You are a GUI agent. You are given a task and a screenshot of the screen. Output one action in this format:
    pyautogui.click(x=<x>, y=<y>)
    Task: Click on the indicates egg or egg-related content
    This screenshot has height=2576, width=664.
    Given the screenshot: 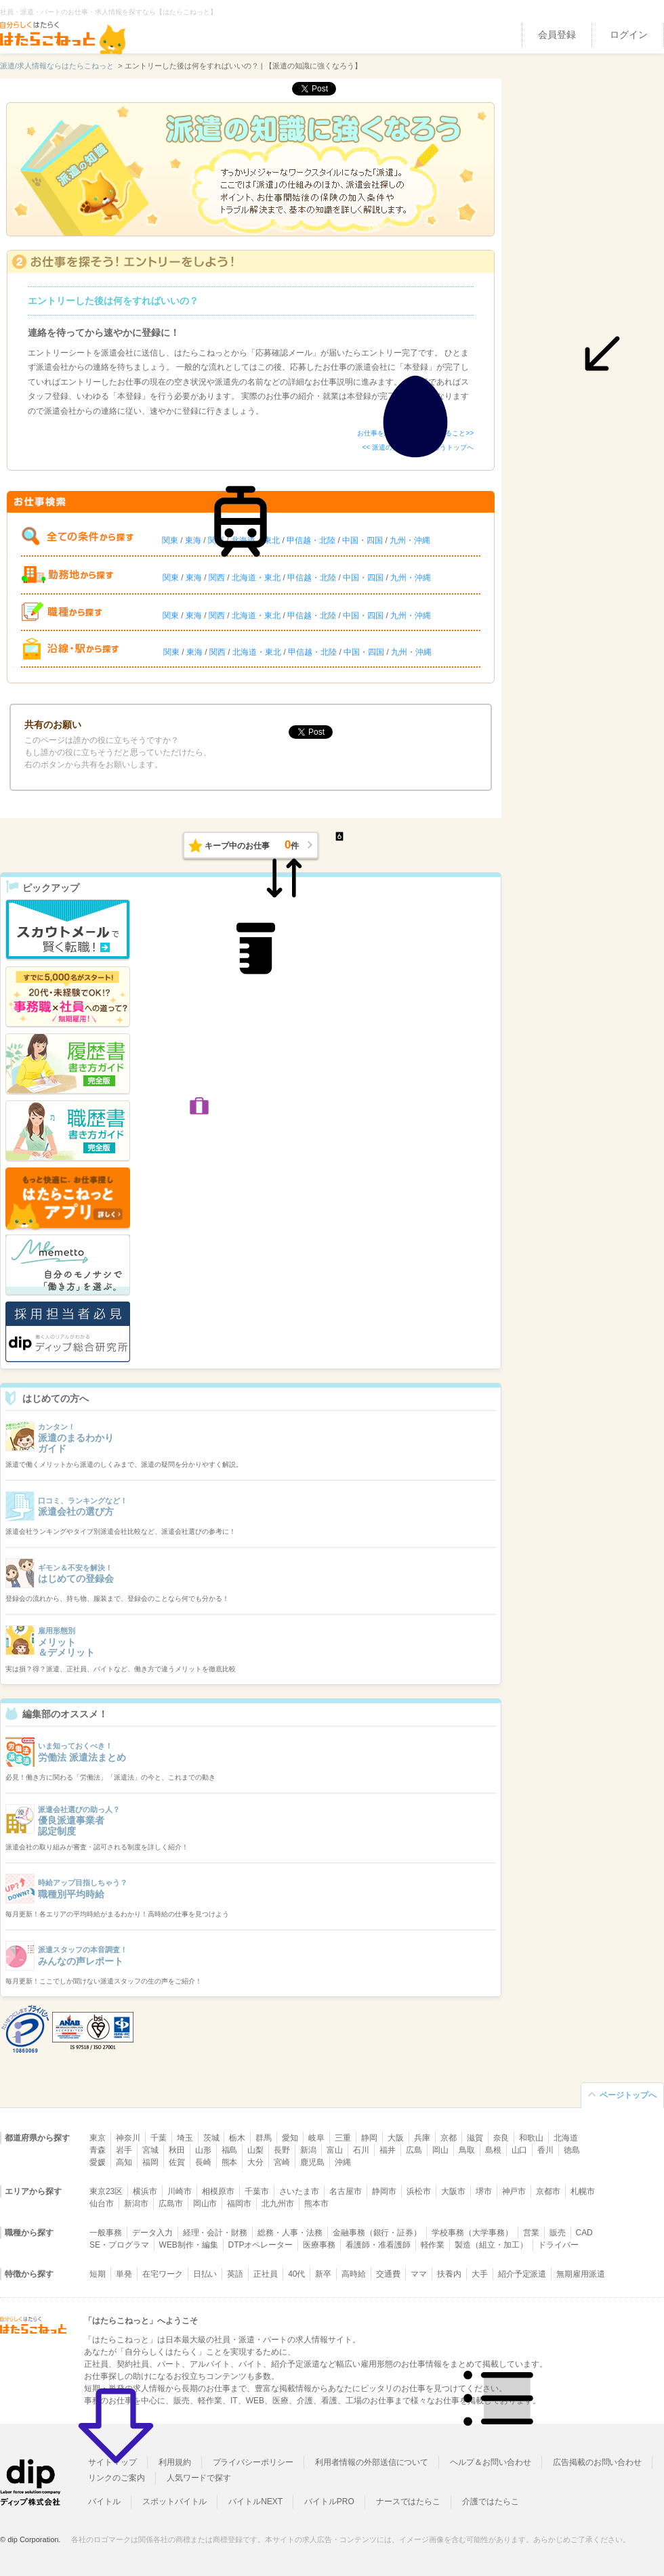 What is the action you would take?
    pyautogui.click(x=415, y=416)
    